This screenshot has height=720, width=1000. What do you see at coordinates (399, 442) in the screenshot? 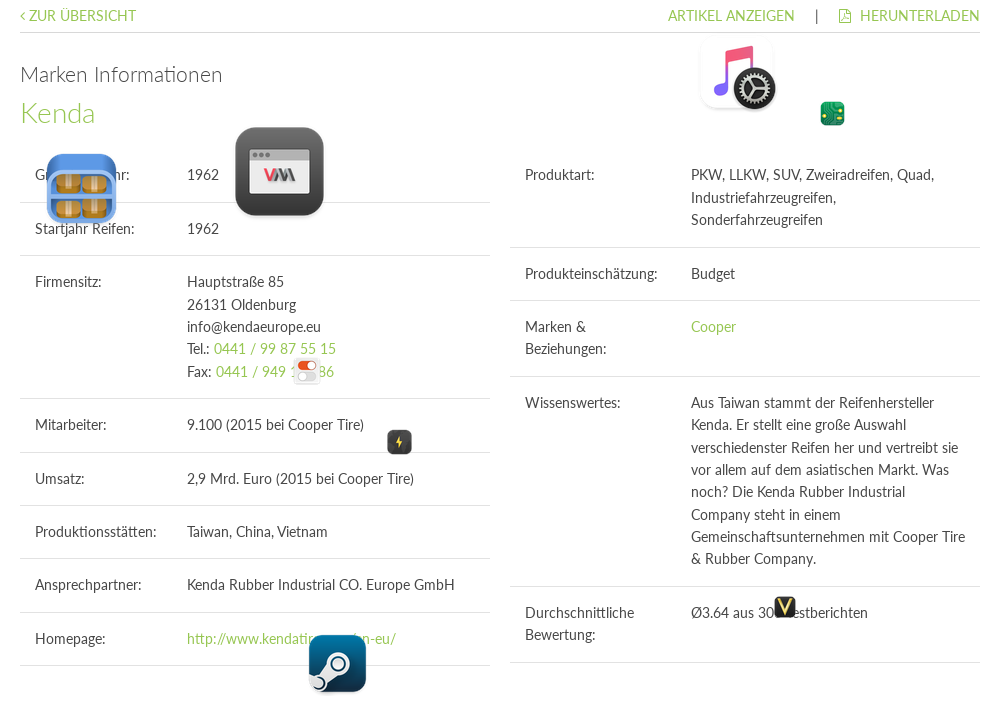
I see `access keyboard shortcuts settings for web browser` at bounding box center [399, 442].